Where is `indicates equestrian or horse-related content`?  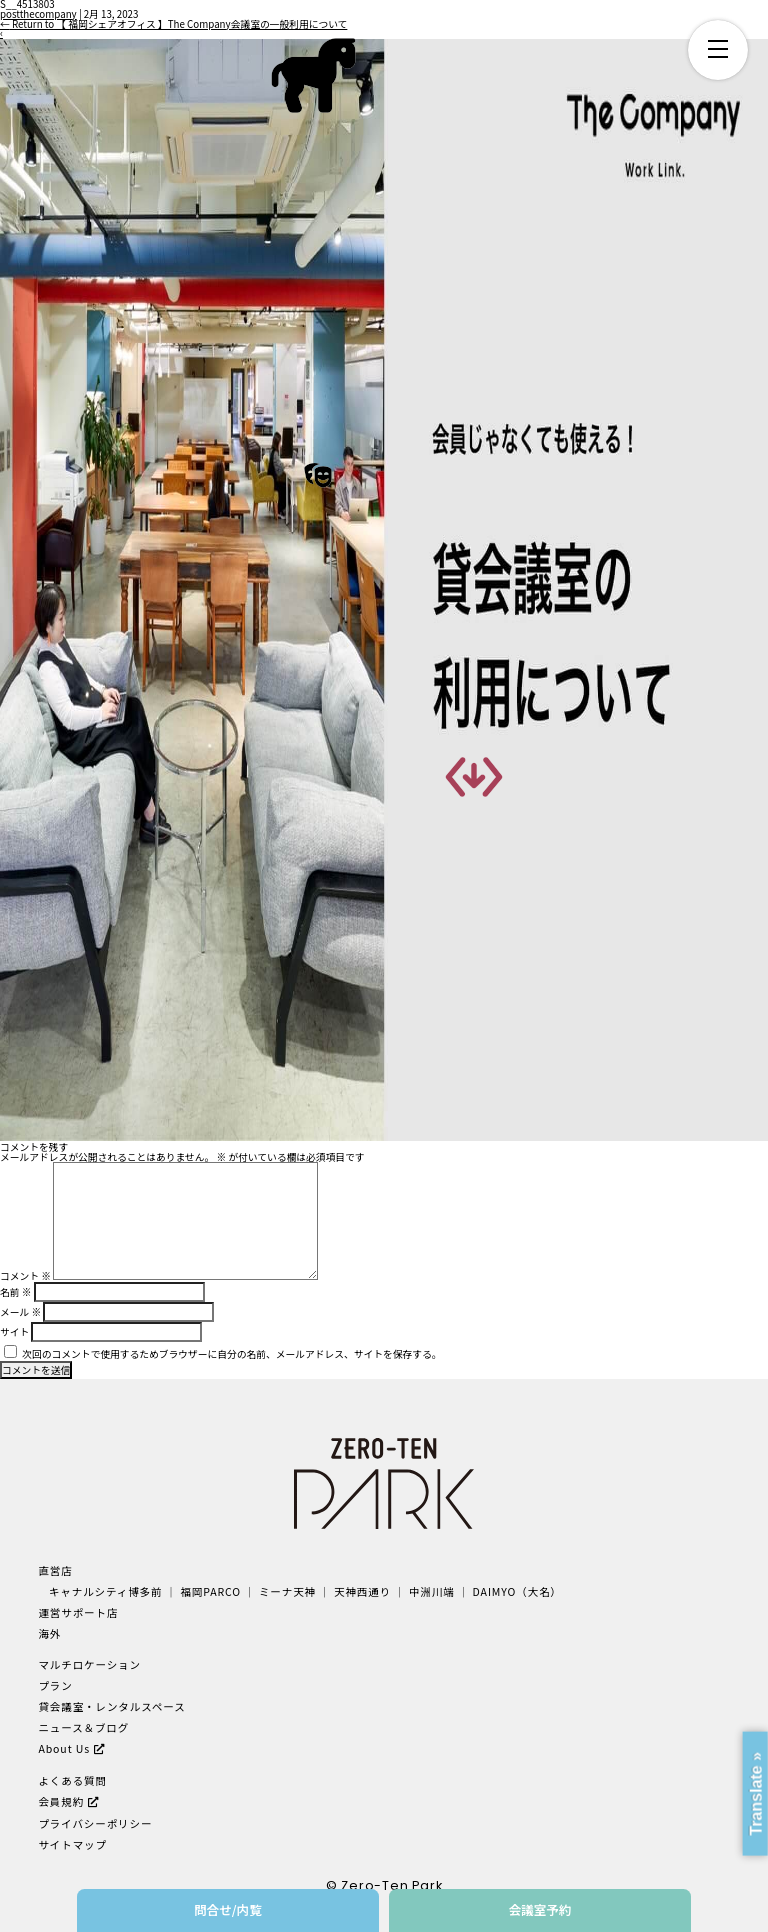
indicates equestrian or horse-related content is located at coordinates (313, 75).